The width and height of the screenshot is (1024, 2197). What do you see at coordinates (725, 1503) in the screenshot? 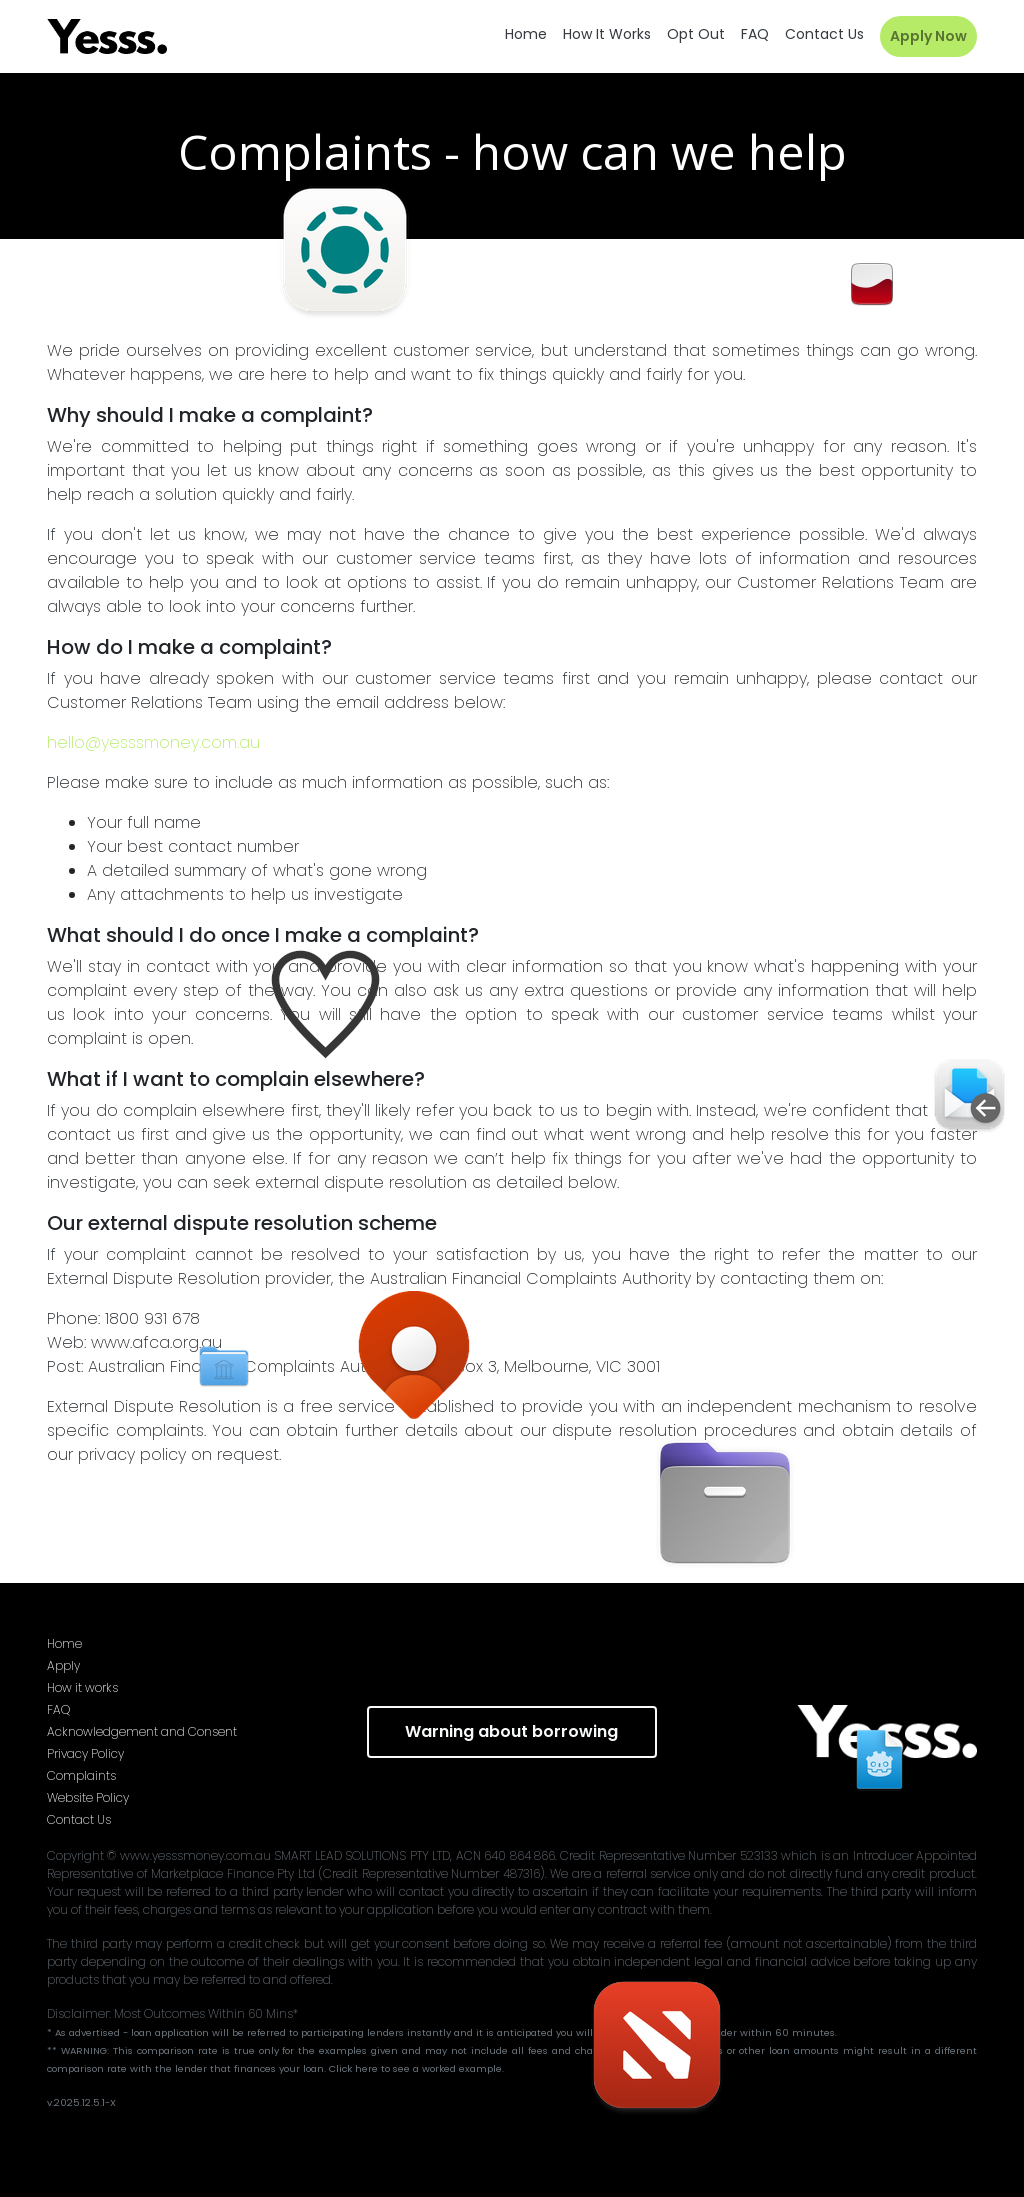
I see `open the nautilus file manager` at bounding box center [725, 1503].